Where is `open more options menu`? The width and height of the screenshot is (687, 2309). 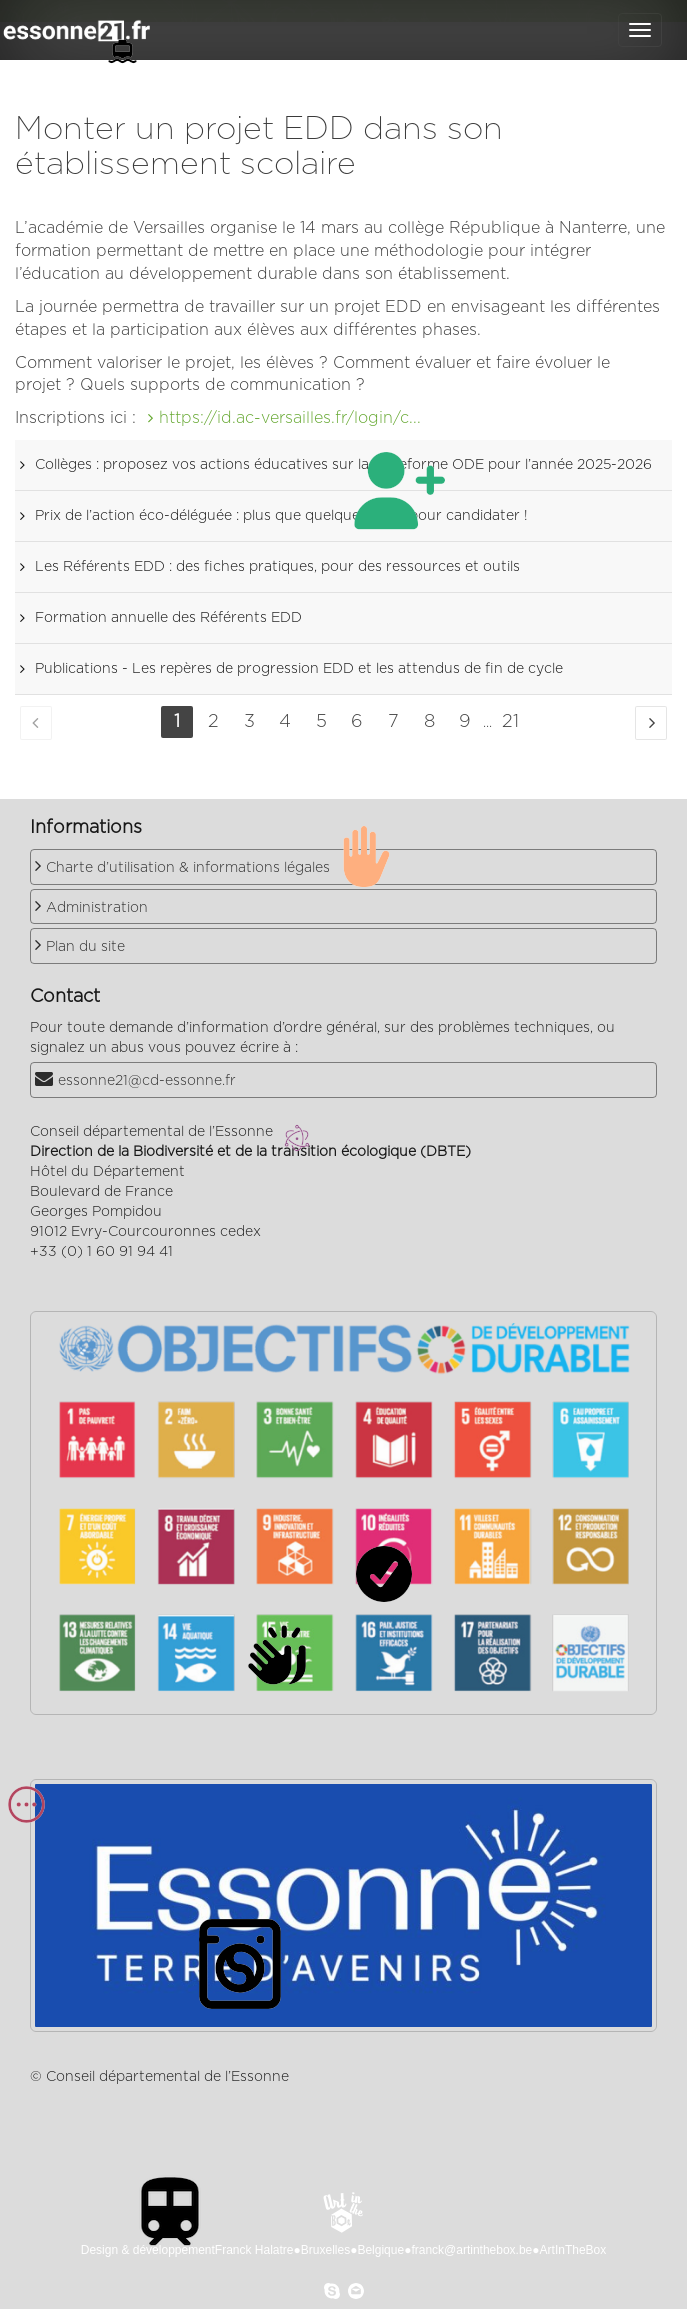
open more options menu is located at coordinates (26, 1804).